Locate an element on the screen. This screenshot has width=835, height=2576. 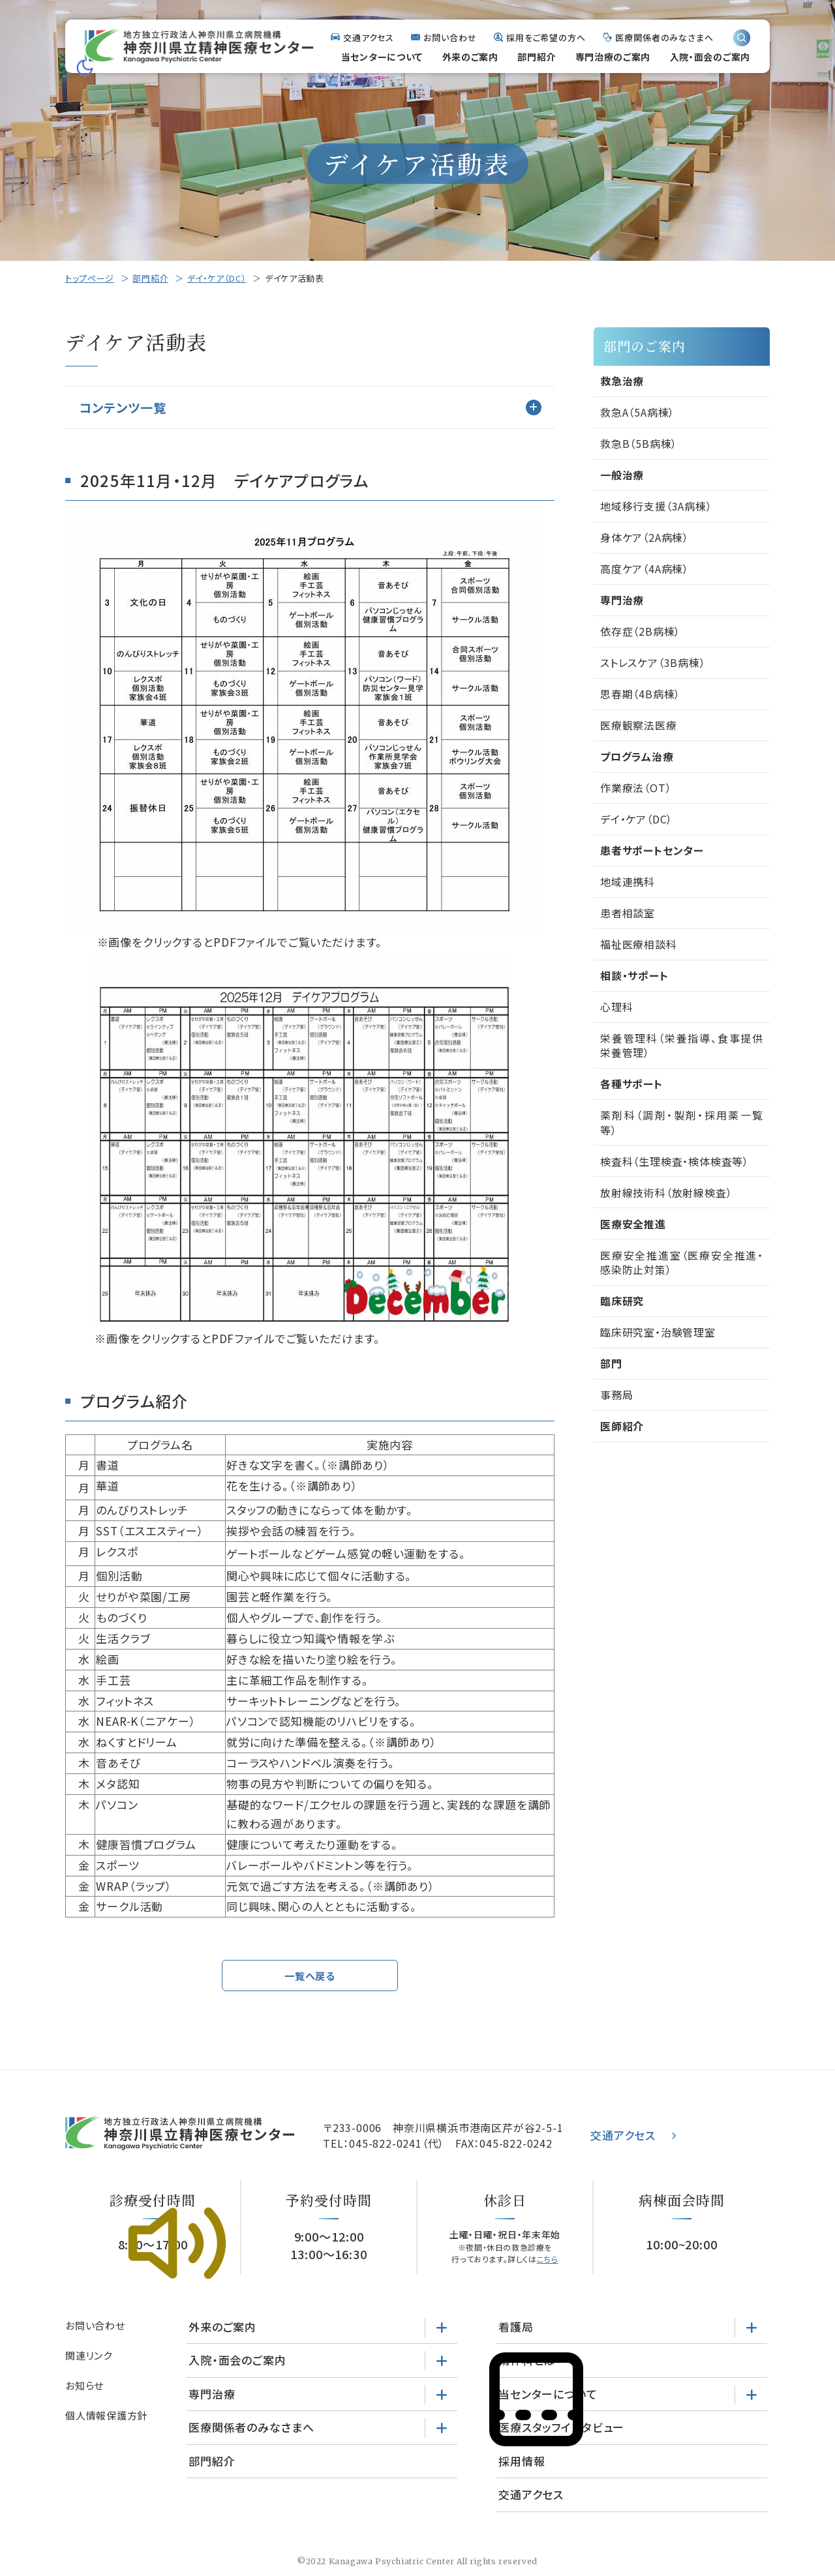
toggle bottom navigation bar off is located at coordinates (536, 2399).